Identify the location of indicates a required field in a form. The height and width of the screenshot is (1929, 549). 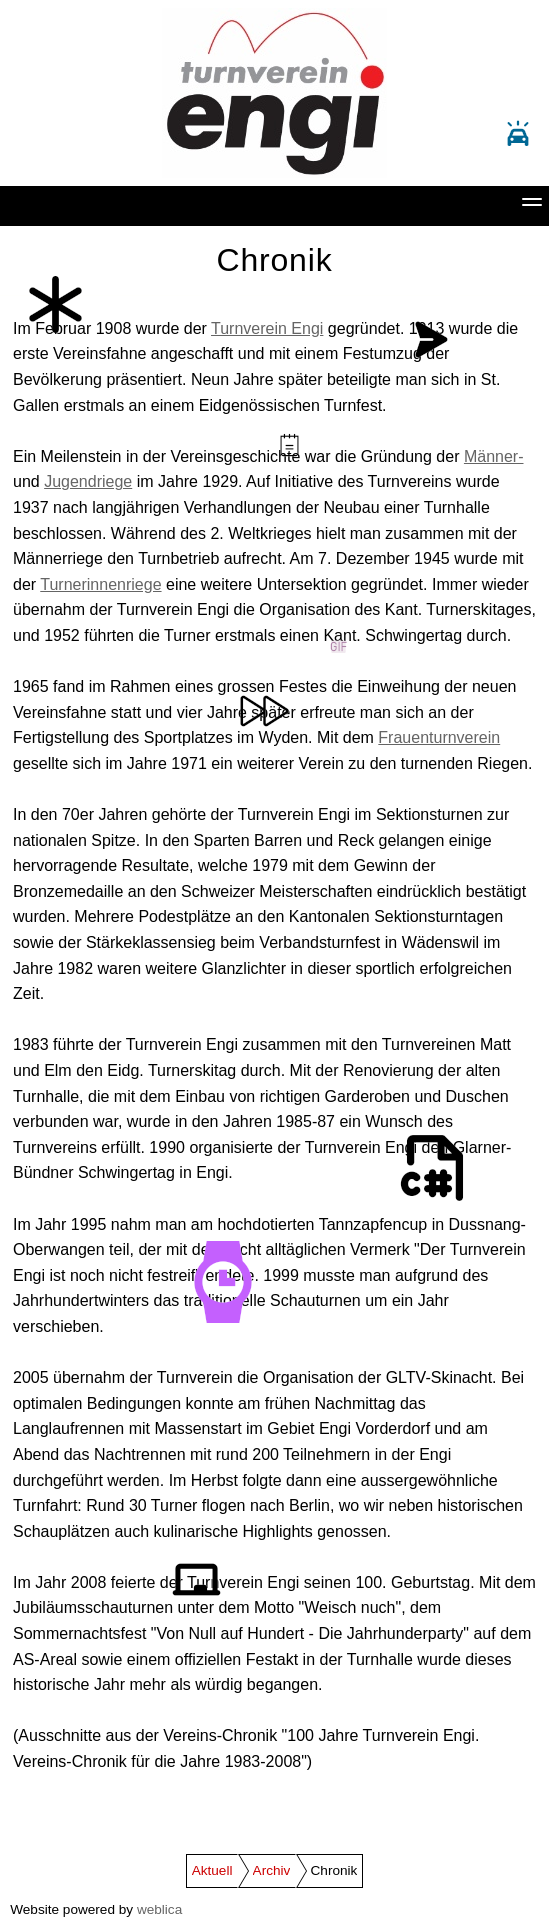
(55, 304).